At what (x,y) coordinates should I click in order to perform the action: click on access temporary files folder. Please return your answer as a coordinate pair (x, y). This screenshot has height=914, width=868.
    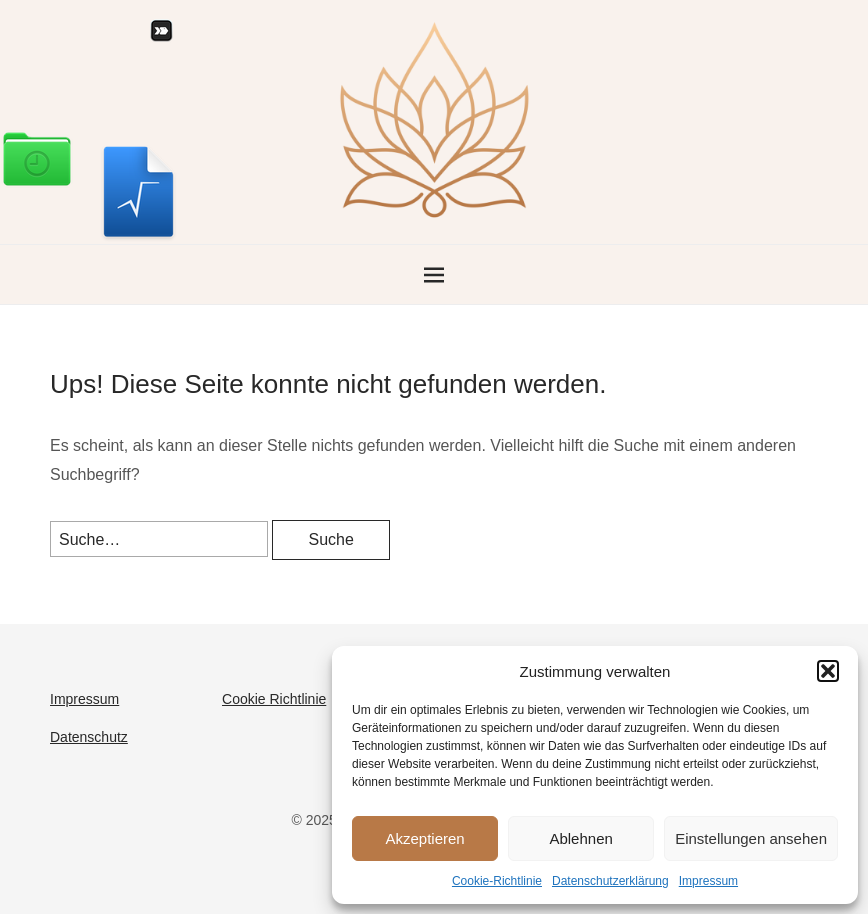
    Looking at the image, I should click on (37, 159).